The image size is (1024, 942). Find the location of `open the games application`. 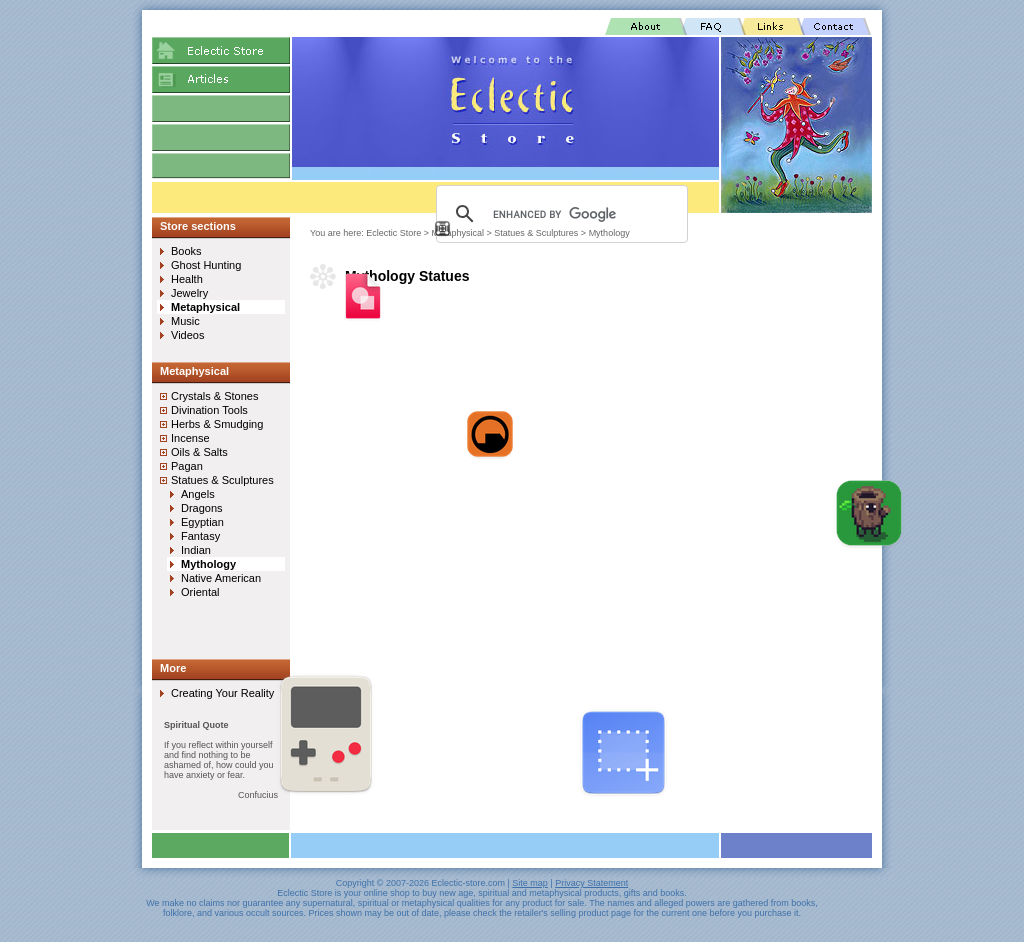

open the games application is located at coordinates (326, 734).